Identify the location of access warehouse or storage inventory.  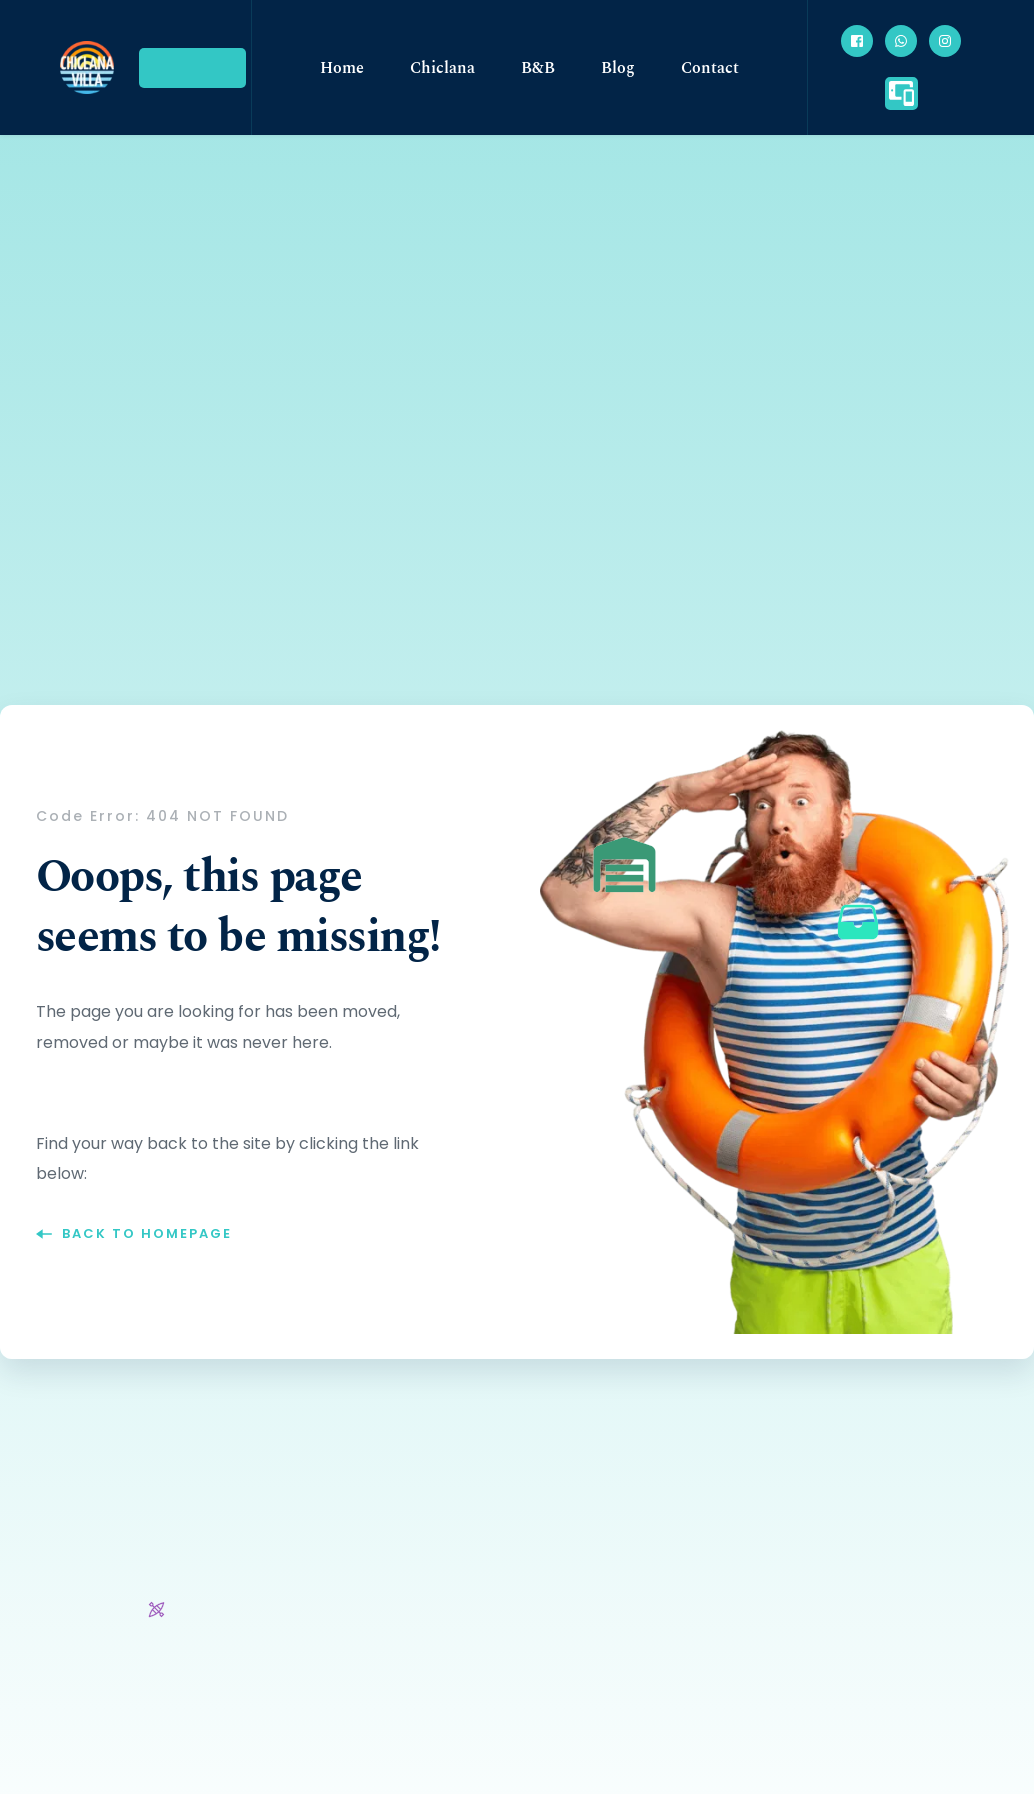
(624, 864).